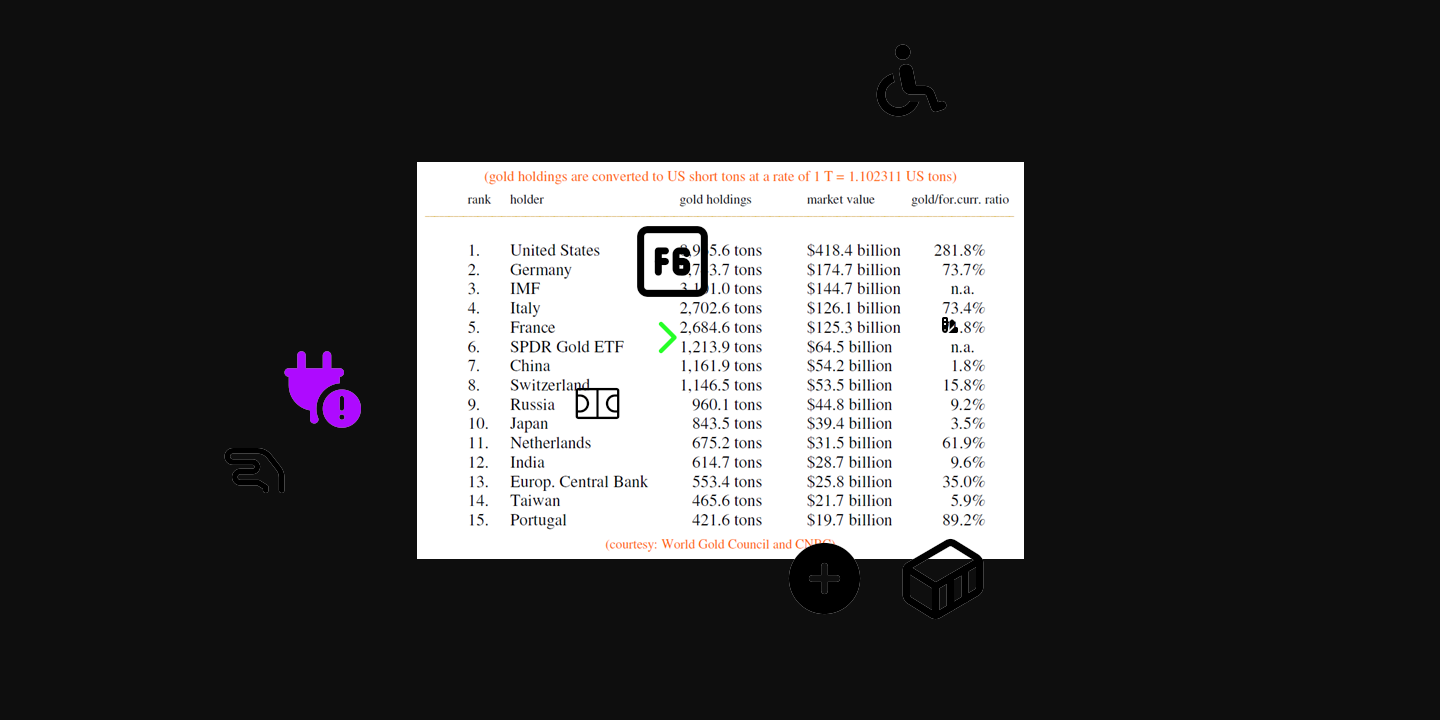 This screenshot has height=720, width=1440. What do you see at coordinates (254, 470) in the screenshot?
I see `lizard gesture in rock-paper-scissors-lizard-spock game` at bounding box center [254, 470].